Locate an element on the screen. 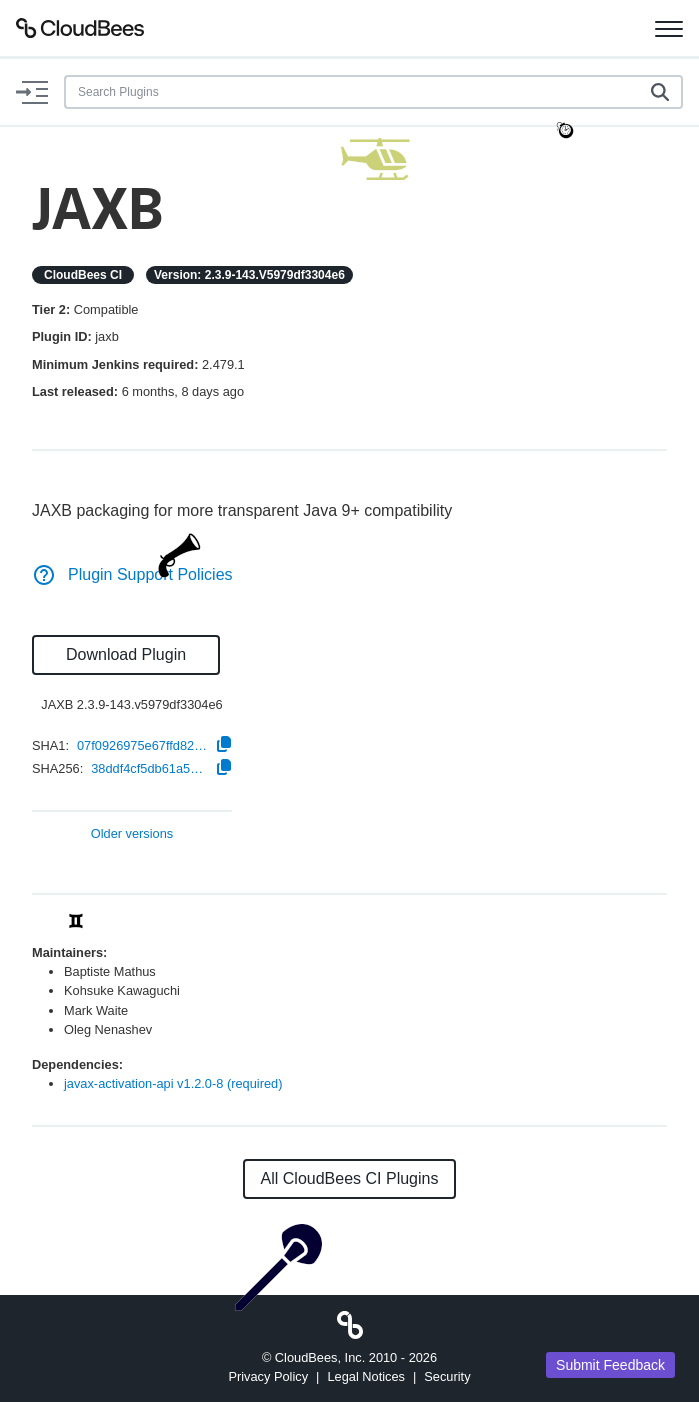 This screenshot has width=699, height=1402. access helicopter or aerial transport options is located at coordinates (375, 159).